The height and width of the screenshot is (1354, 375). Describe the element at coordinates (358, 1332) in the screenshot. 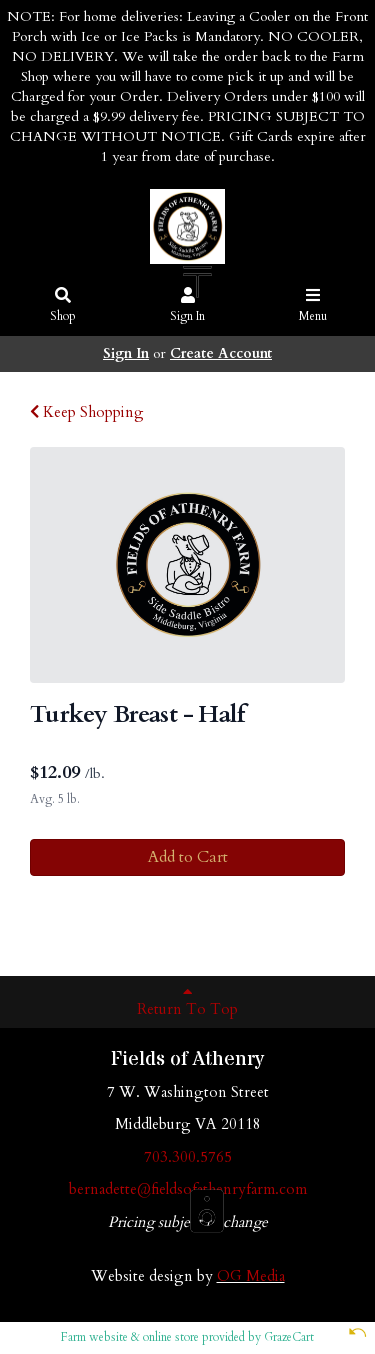

I see `undo last action` at that location.